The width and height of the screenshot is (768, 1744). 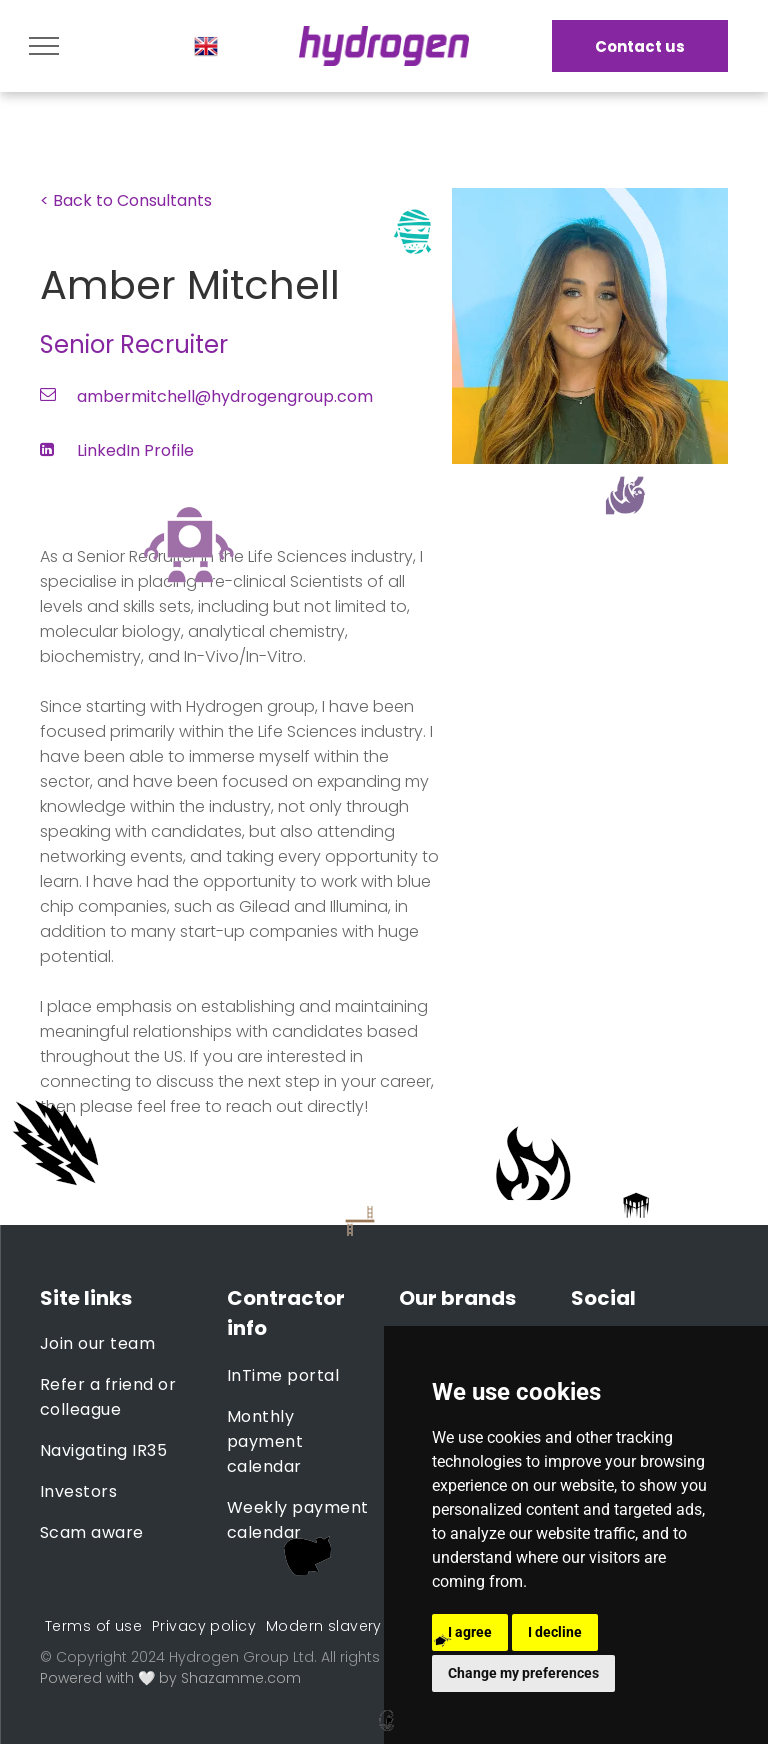 I want to click on access different levels or floors, so click(x=360, y=1221).